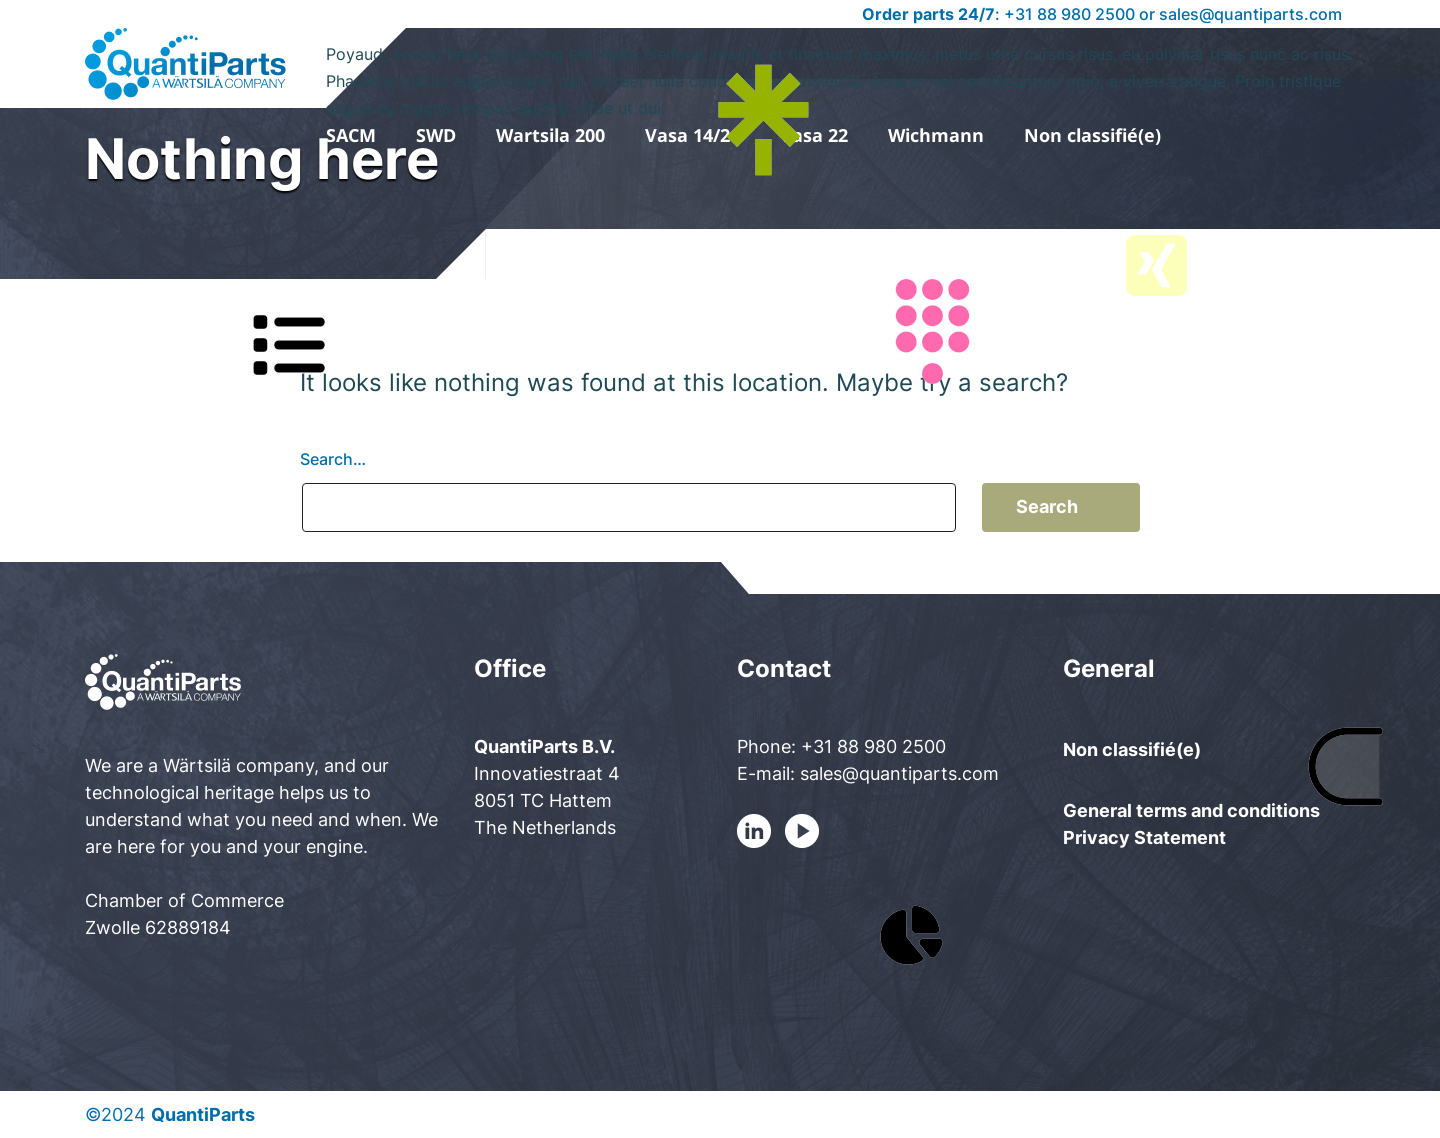 Image resolution: width=1440 pixels, height=1138 pixels. Describe the element at coordinates (288, 345) in the screenshot. I see `view items in list format` at that location.